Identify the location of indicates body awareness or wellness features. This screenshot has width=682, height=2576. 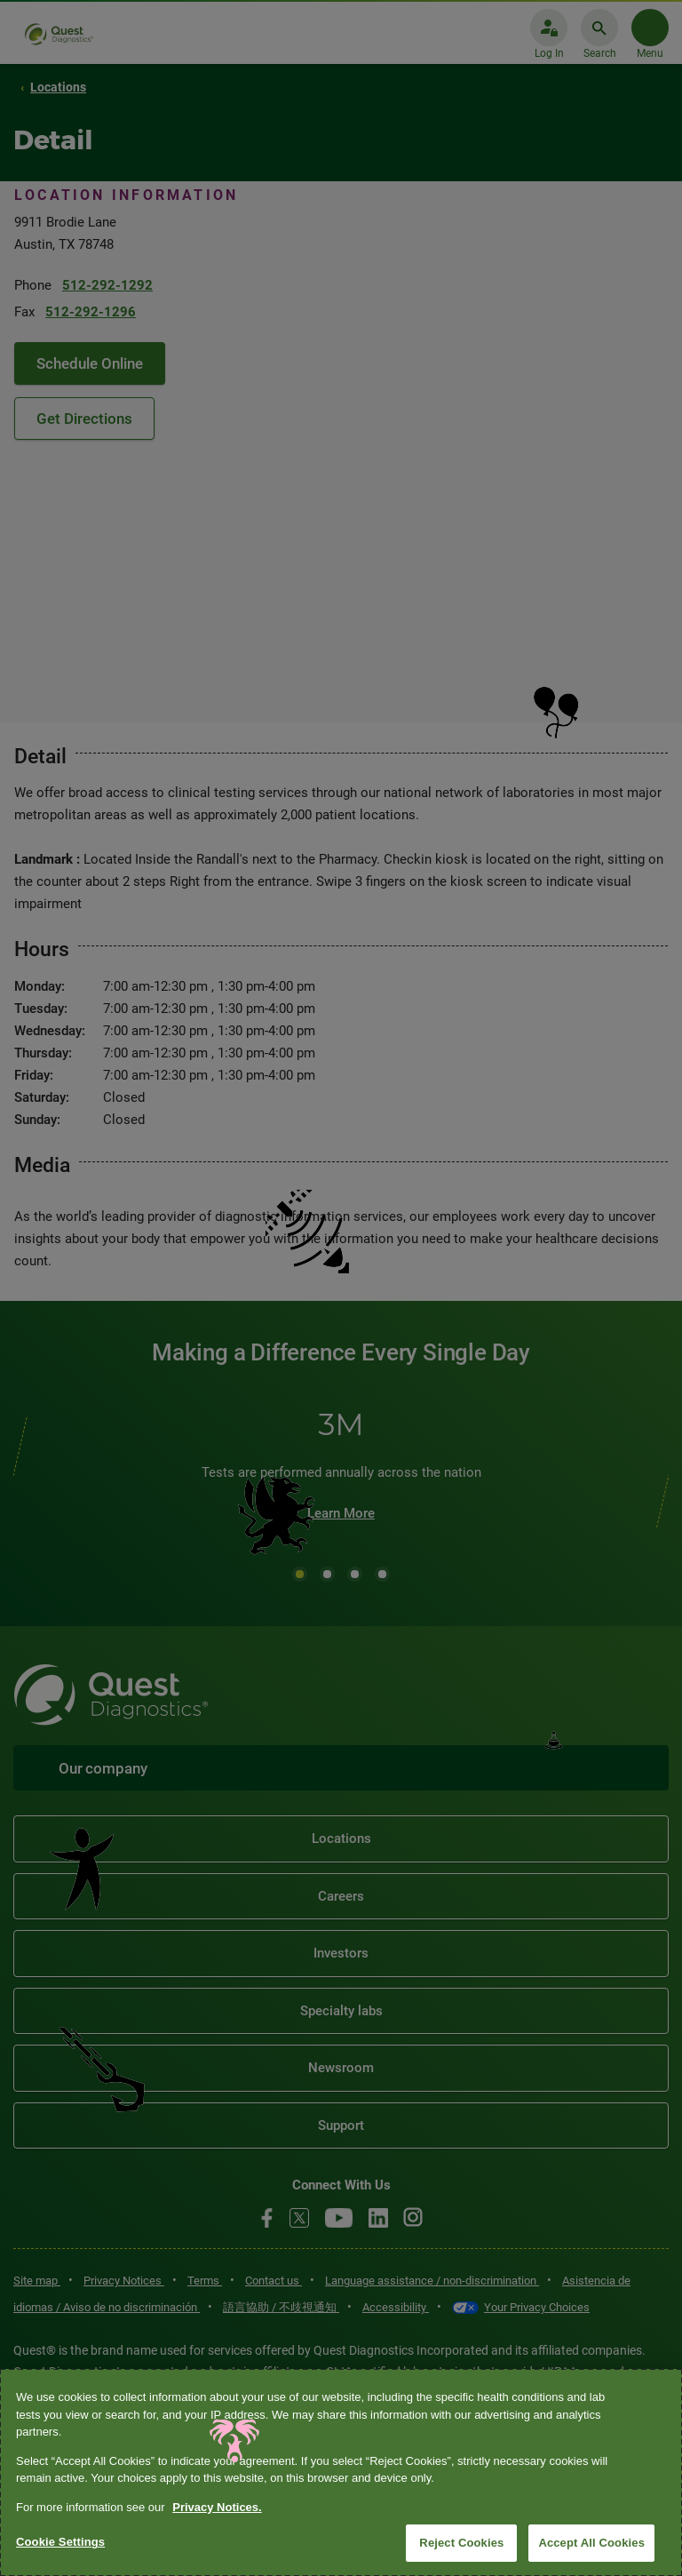
(82, 1869).